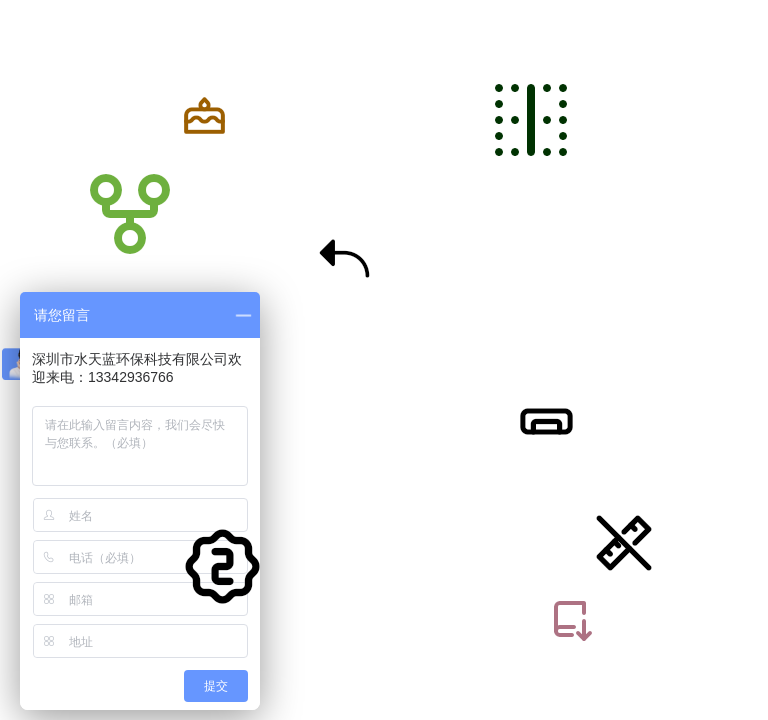 The image size is (768, 720). I want to click on download an ebook or publication, so click(572, 619).